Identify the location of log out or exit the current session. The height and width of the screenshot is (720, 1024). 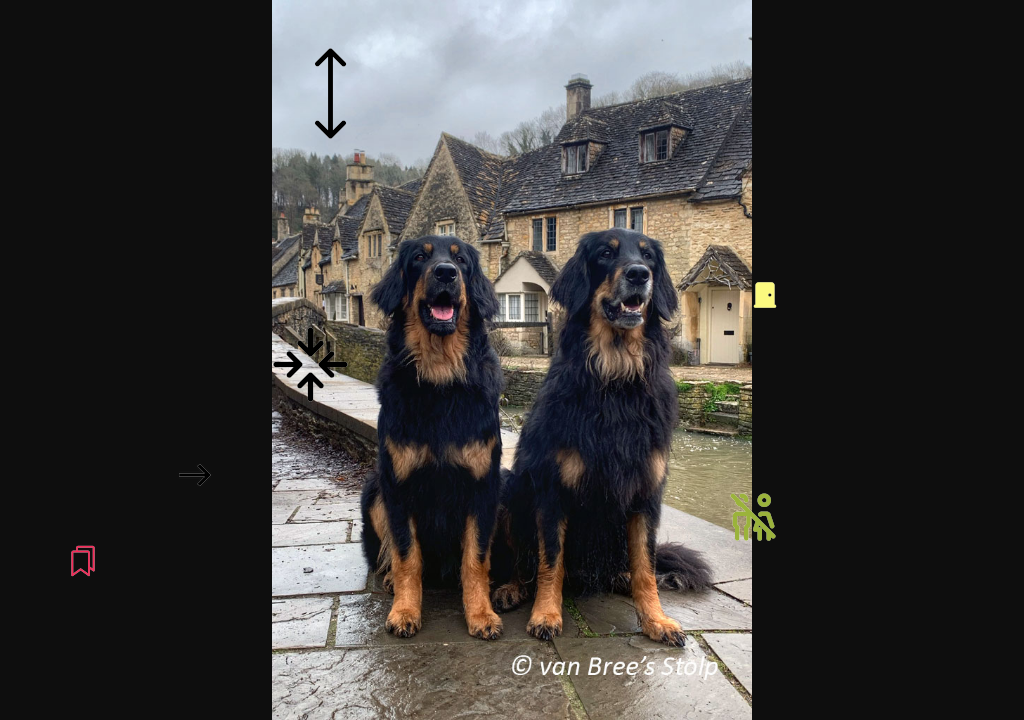
(765, 295).